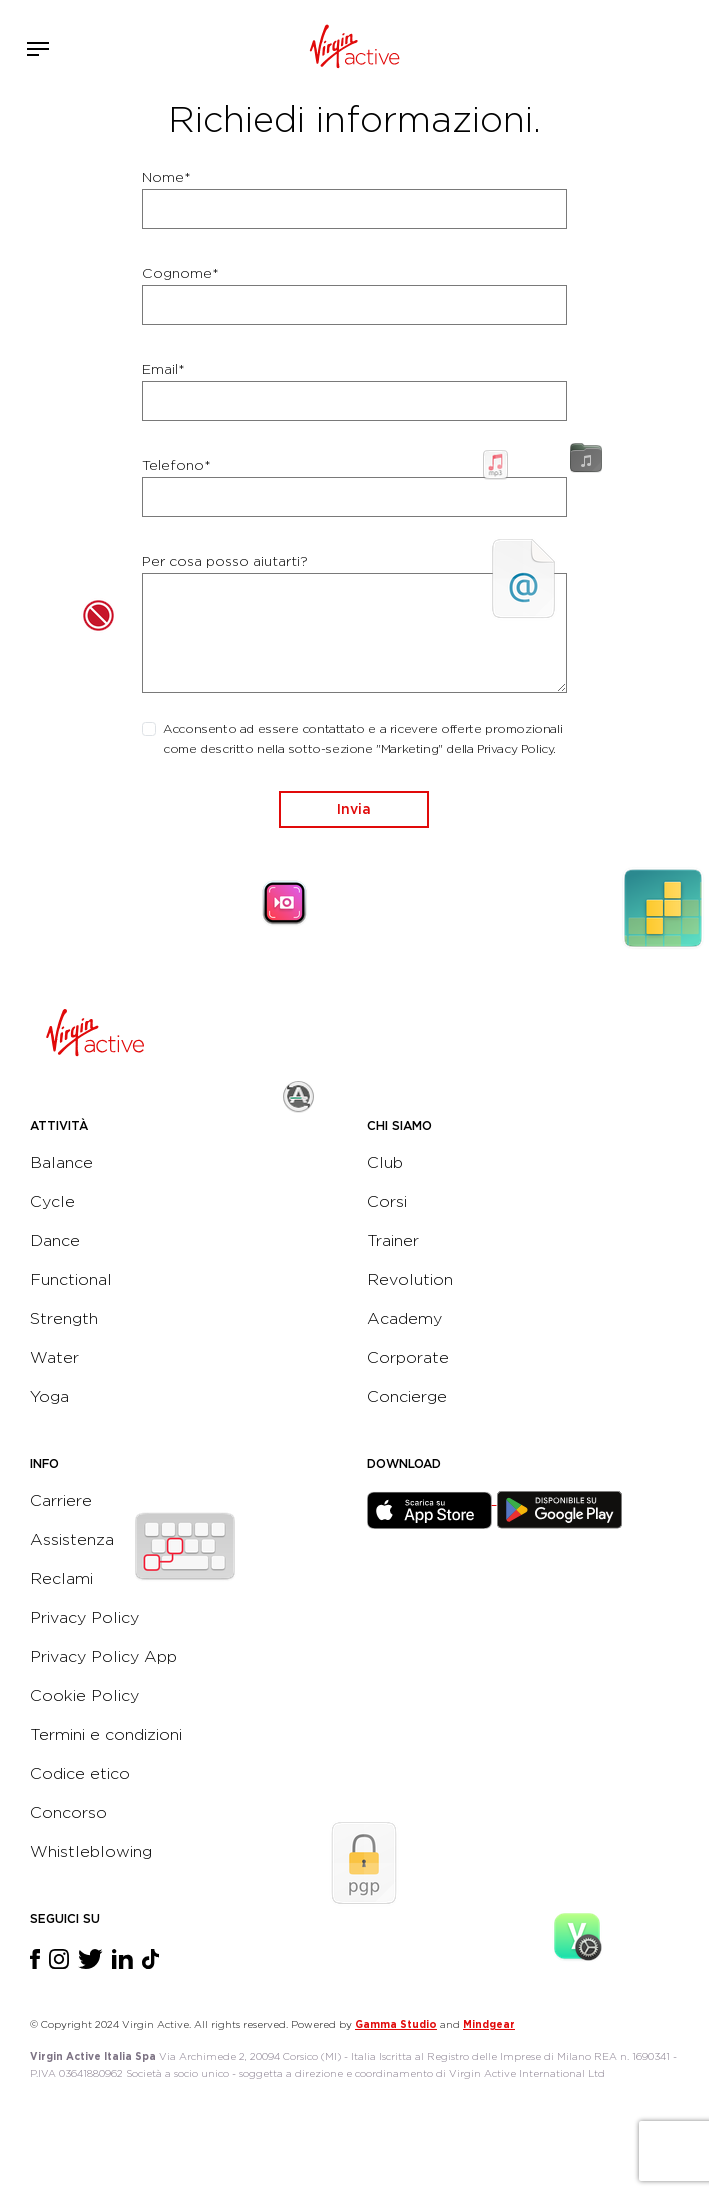 The image size is (709, 2195). What do you see at coordinates (663, 908) in the screenshot?
I see `launch quadrapassel tetris-style puzzle game` at bounding box center [663, 908].